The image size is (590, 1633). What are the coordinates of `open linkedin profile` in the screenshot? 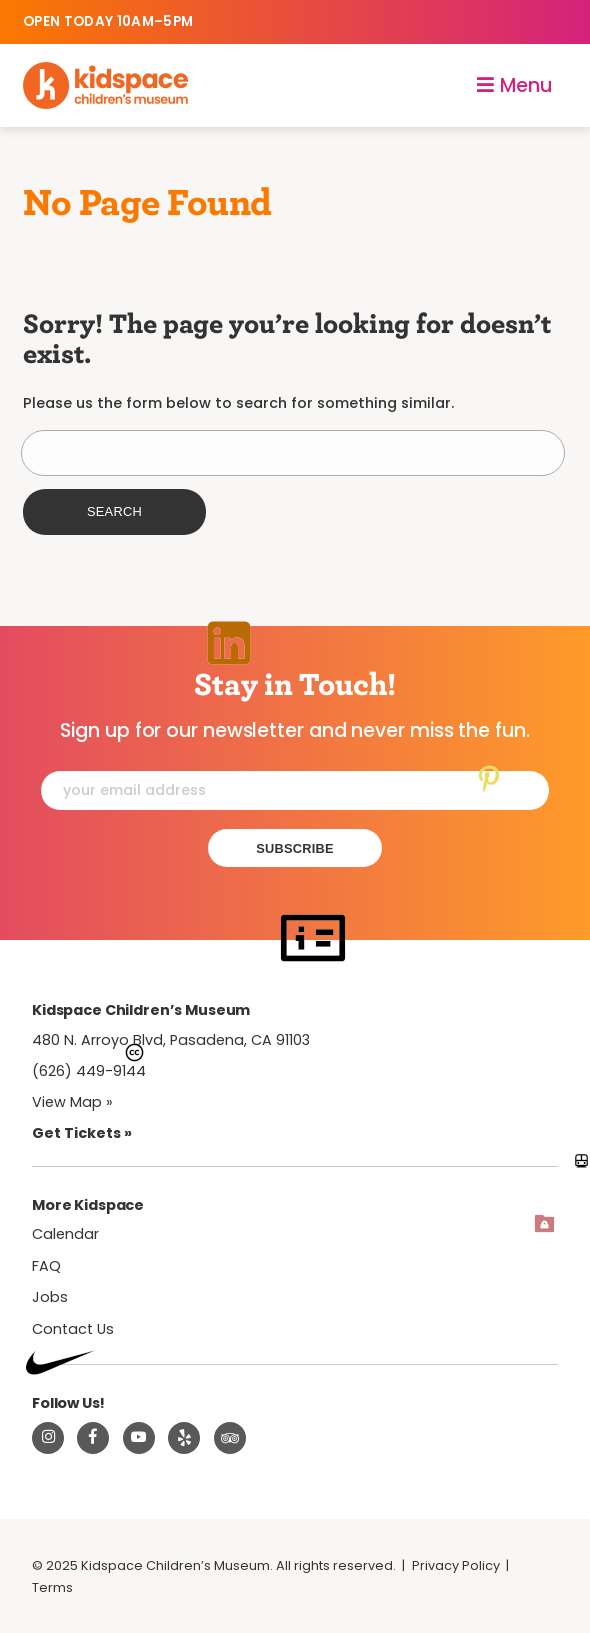 It's located at (229, 643).